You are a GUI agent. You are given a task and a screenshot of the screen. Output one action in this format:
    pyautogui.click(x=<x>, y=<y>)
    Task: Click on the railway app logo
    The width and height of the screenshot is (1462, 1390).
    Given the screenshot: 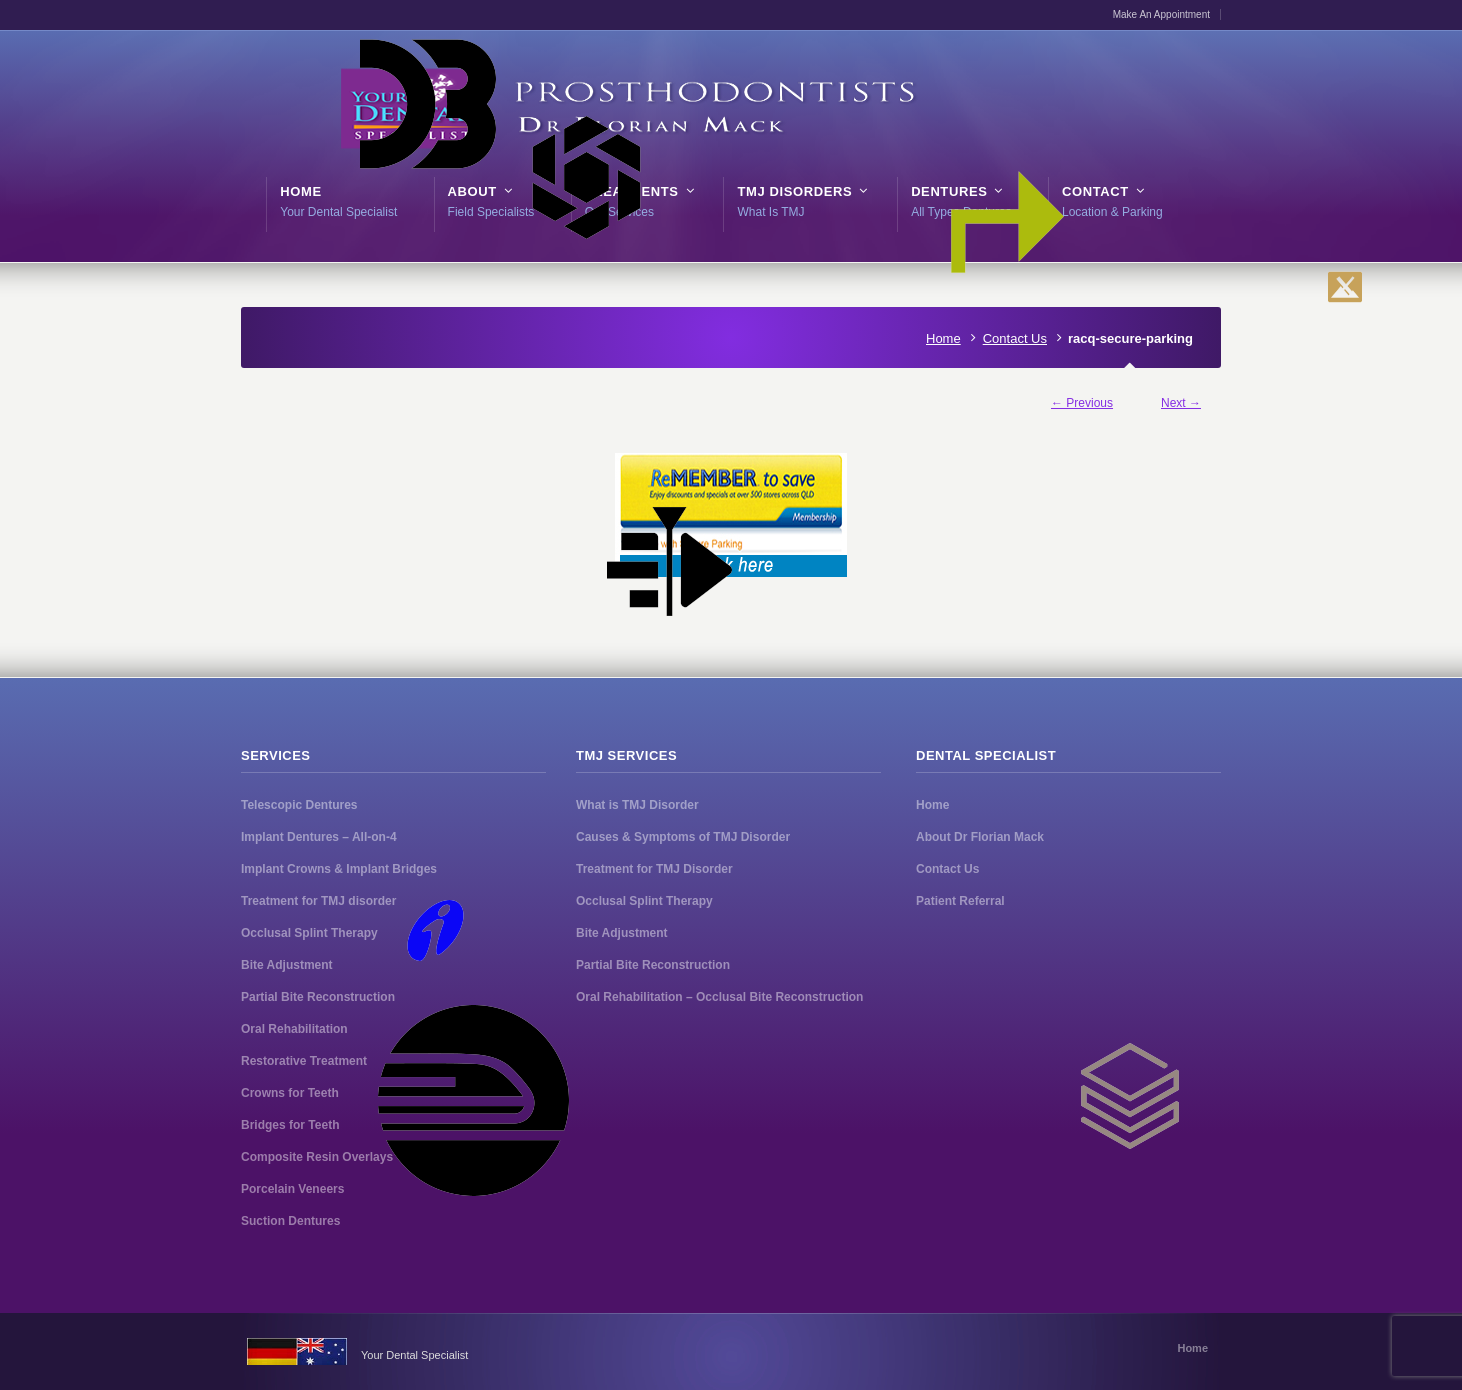 What is the action you would take?
    pyautogui.click(x=473, y=1100)
    